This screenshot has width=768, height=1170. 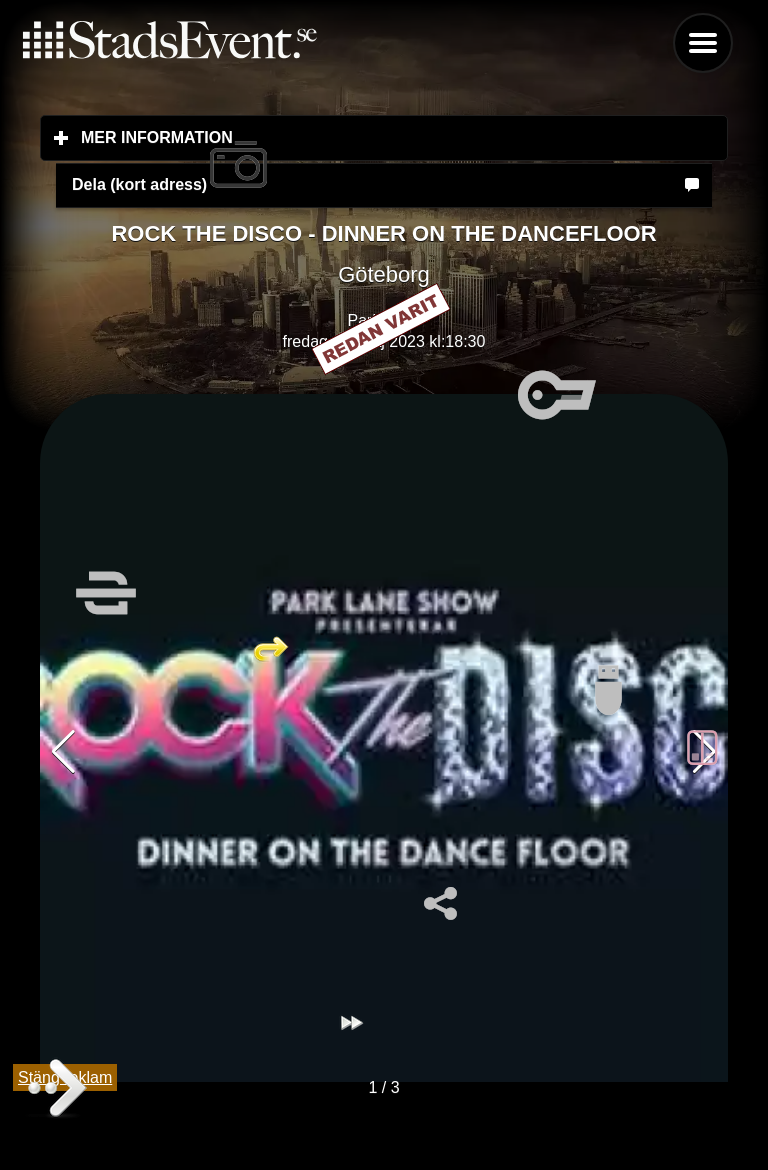 What do you see at coordinates (271, 648) in the screenshot?
I see `redo last undone action` at bounding box center [271, 648].